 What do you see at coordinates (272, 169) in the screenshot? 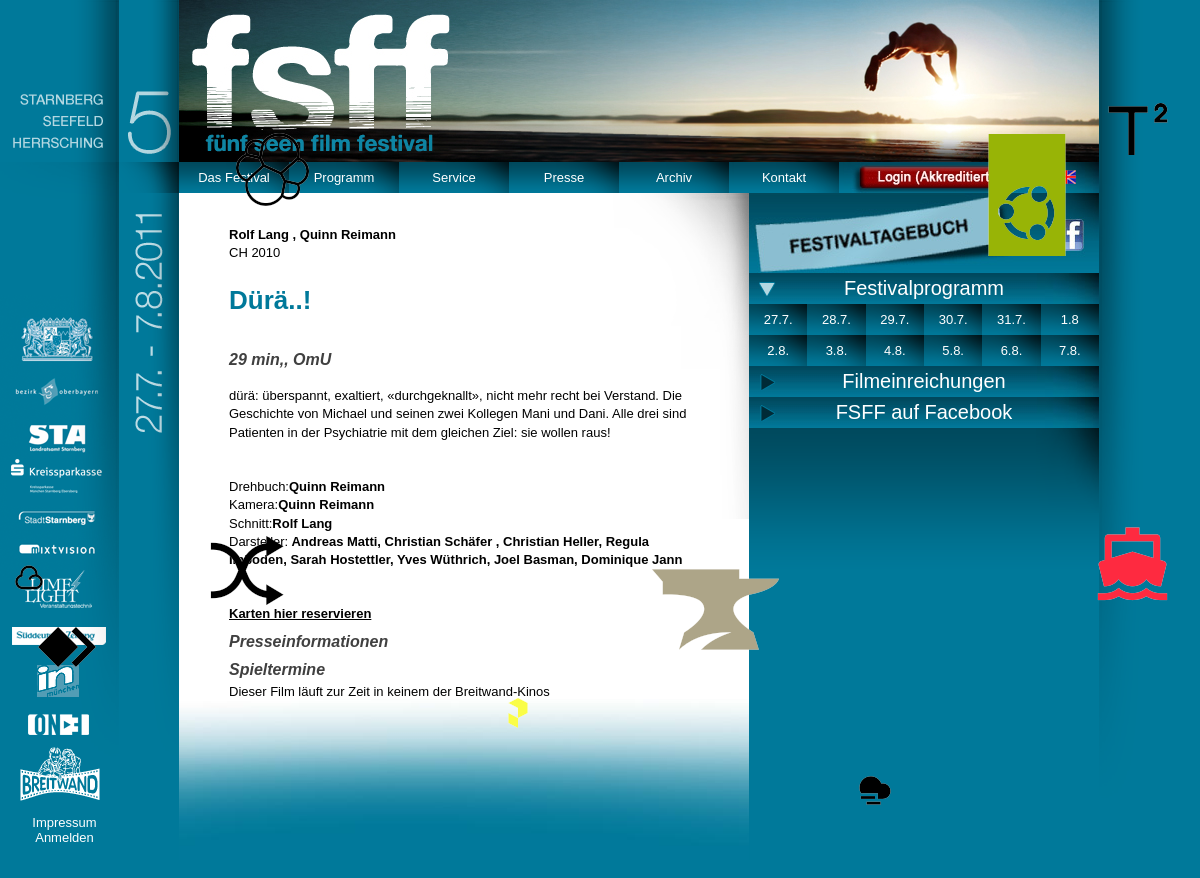
I see `elastic company logo` at bounding box center [272, 169].